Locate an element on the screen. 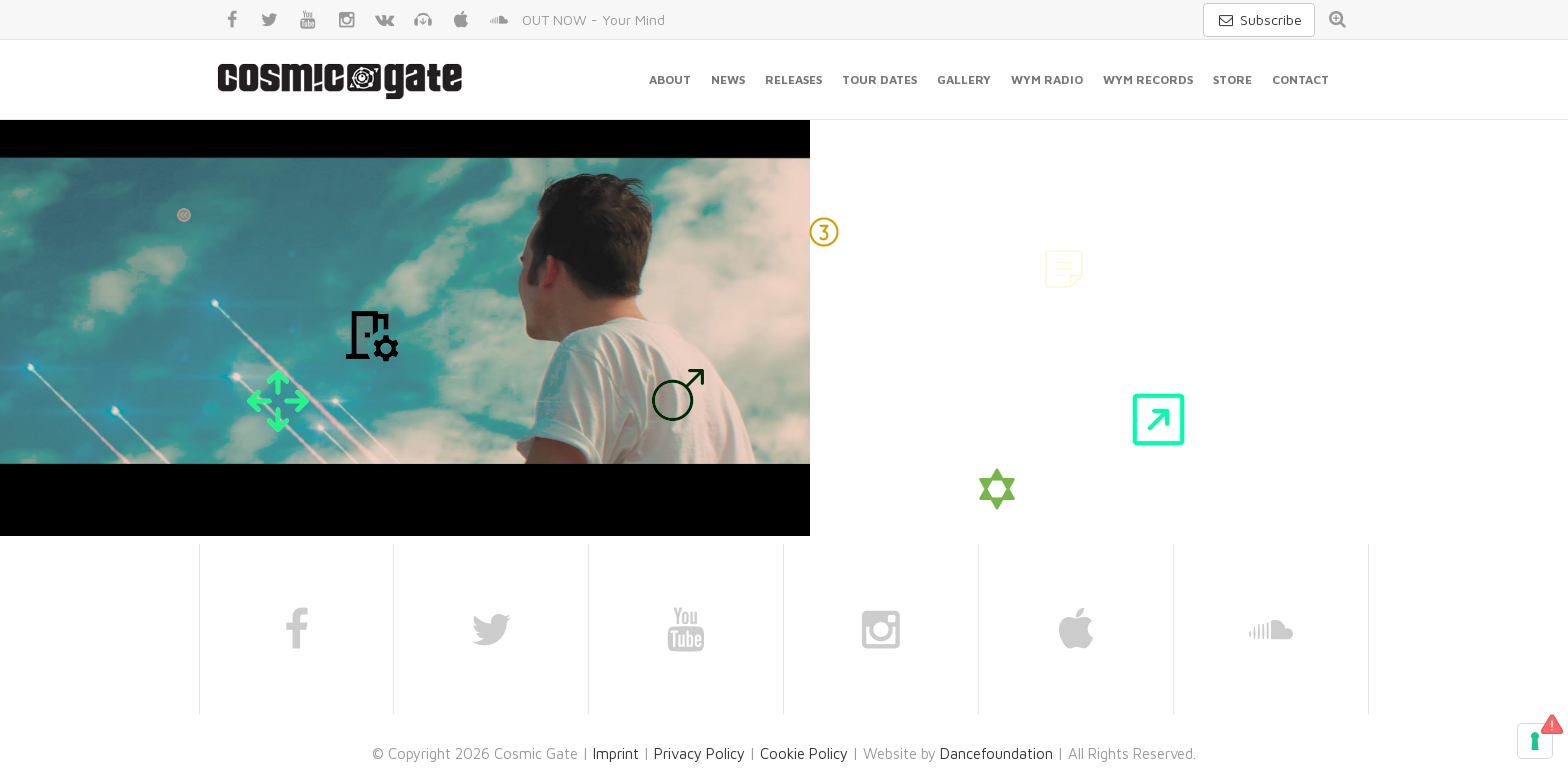 The width and height of the screenshot is (1568, 774). indicates male gender selection is located at coordinates (679, 394).